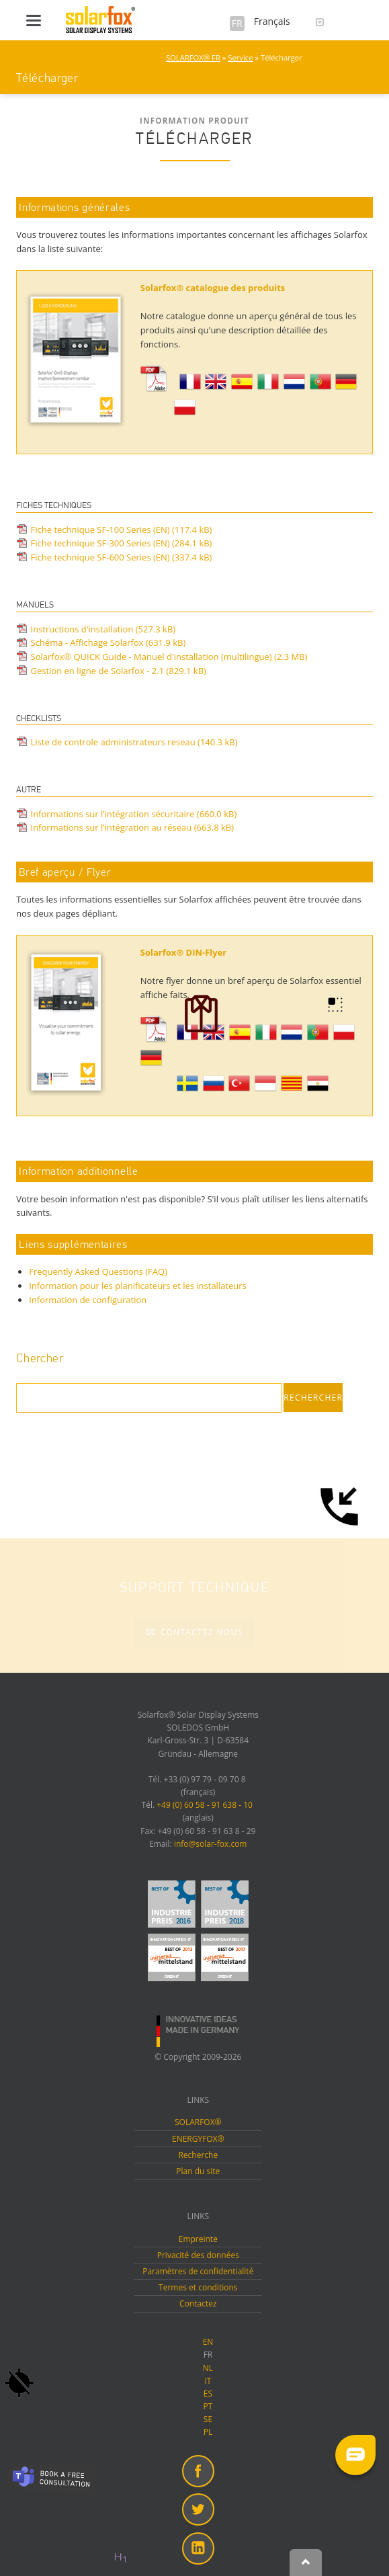 Image resolution: width=389 pixels, height=2576 pixels. What do you see at coordinates (339, 1507) in the screenshot?
I see `indicates an incoming call was returned` at bounding box center [339, 1507].